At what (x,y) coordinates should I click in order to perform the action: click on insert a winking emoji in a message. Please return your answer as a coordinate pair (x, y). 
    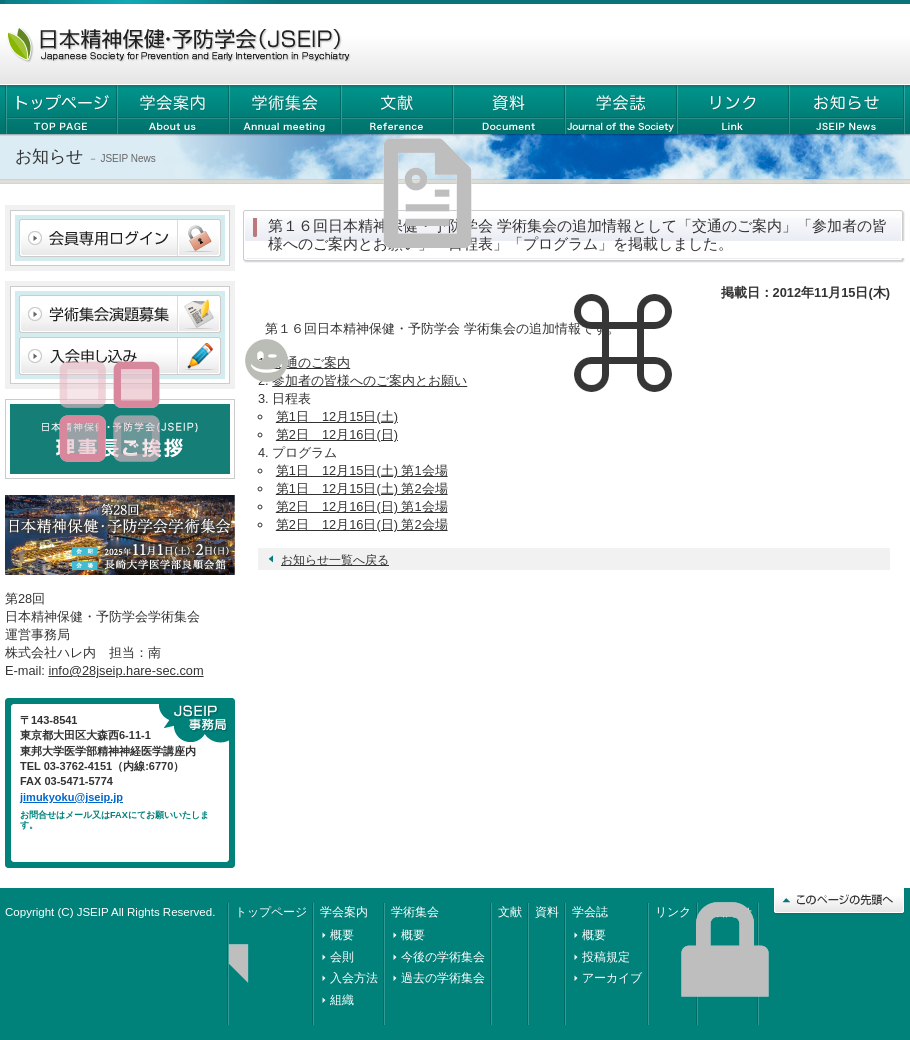
    Looking at the image, I should click on (266, 360).